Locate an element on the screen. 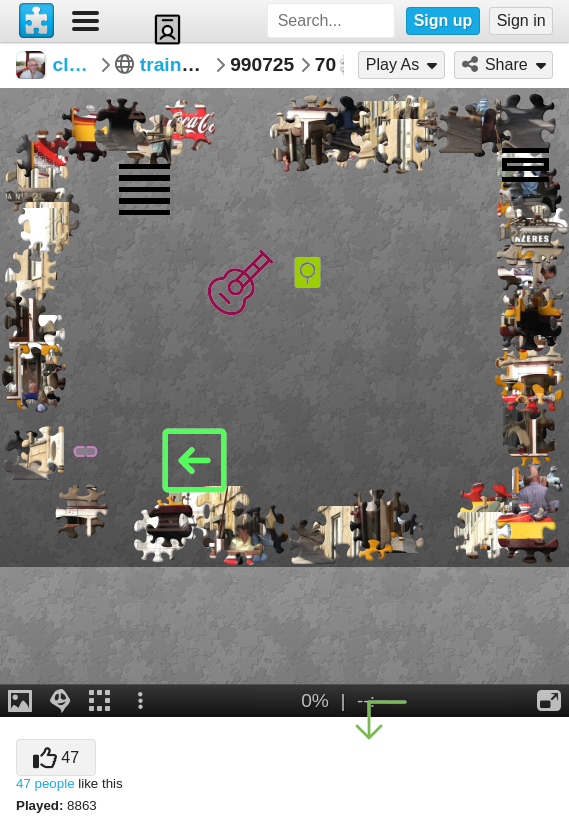 The height and width of the screenshot is (837, 569). select neuter or non-binary gender option is located at coordinates (307, 272).